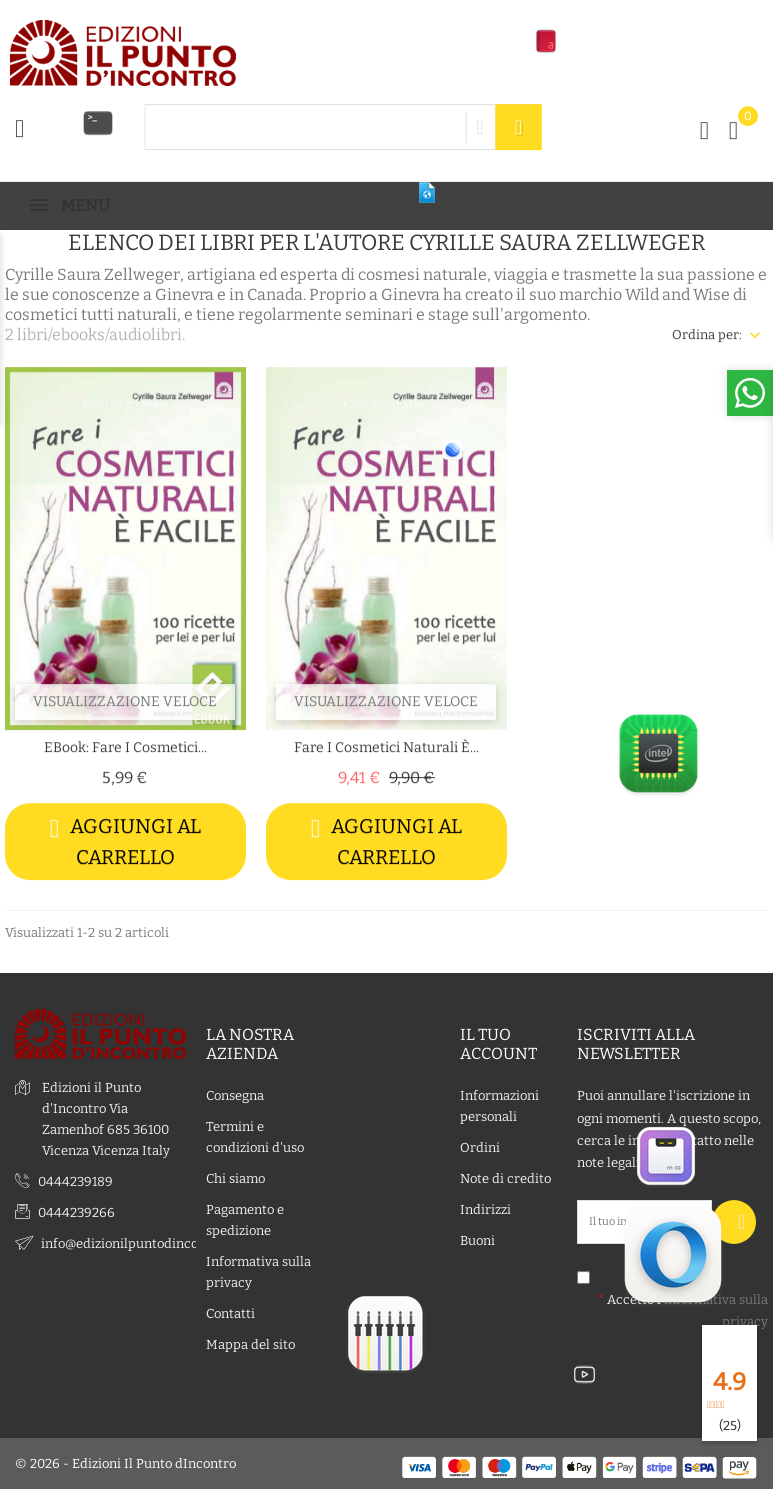 Image resolution: width=773 pixels, height=1489 pixels. Describe the element at coordinates (452, 449) in the screenshot. I see `open google earth app` at that location.